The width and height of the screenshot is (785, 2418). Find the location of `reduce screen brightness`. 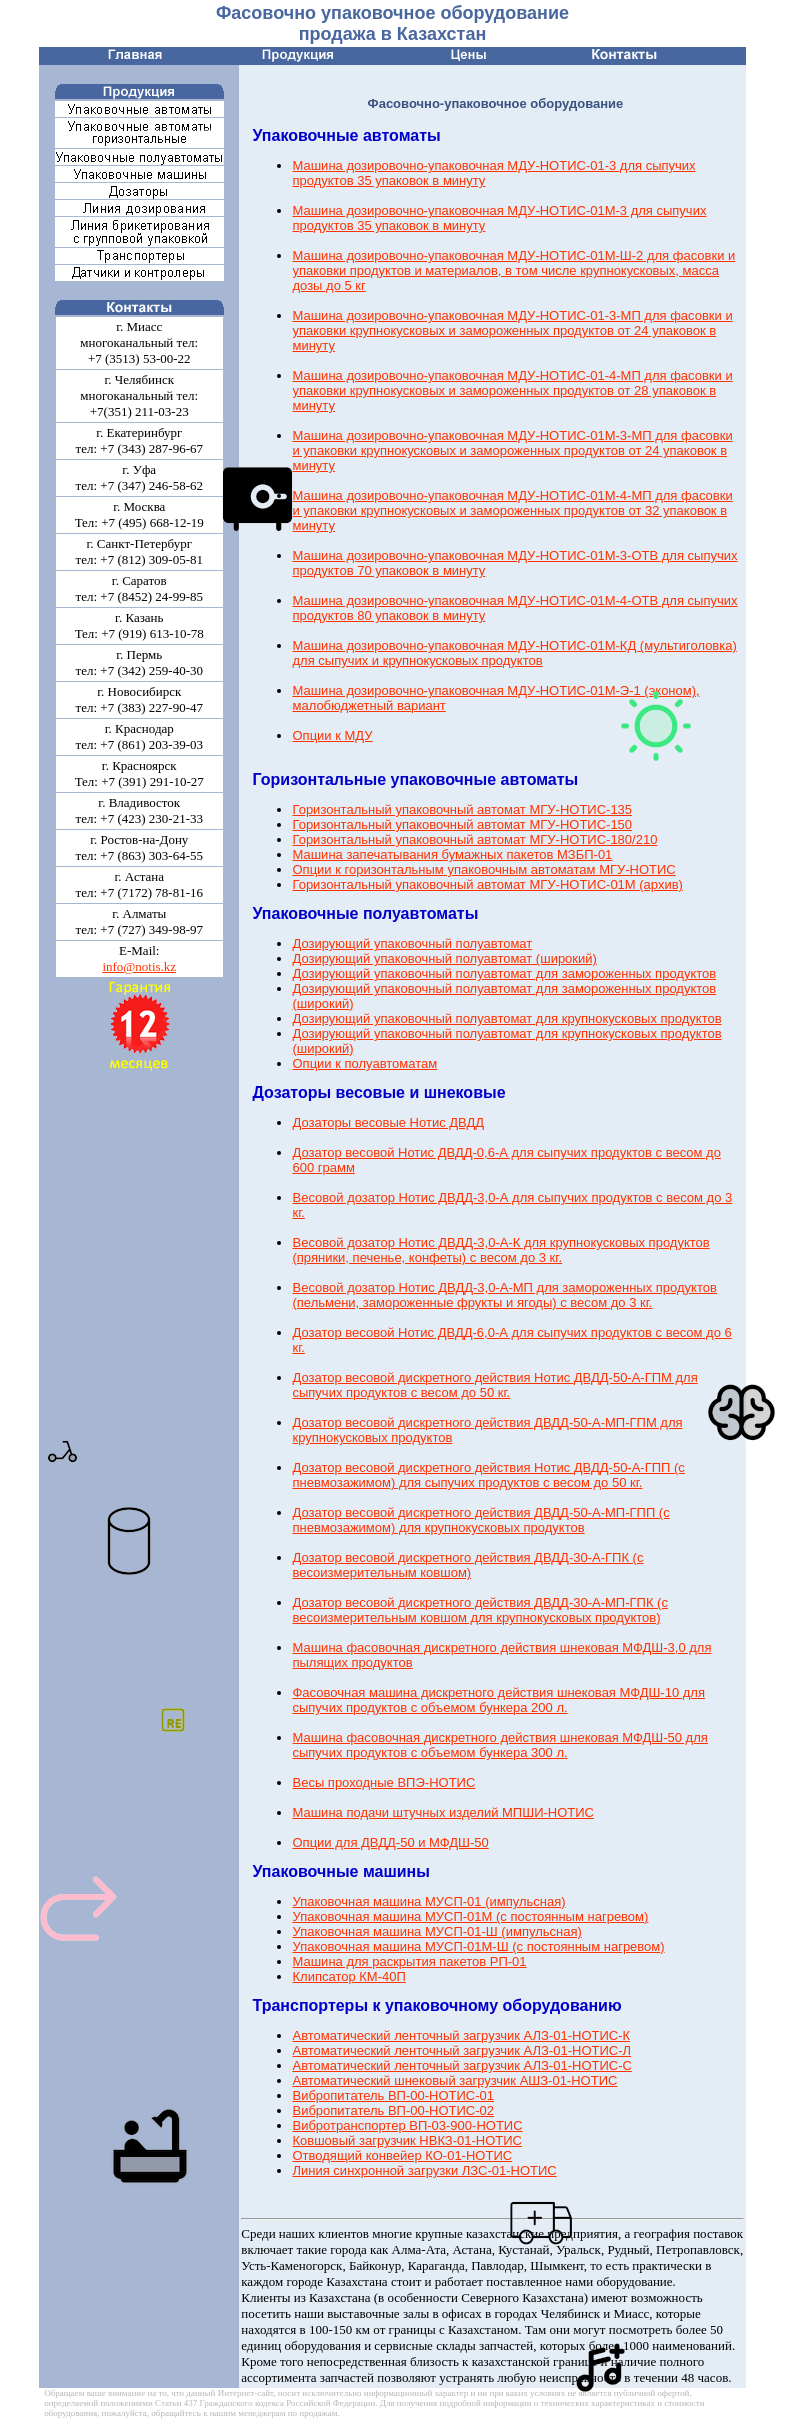

reduce screen brightness is located at coordinates (656, 726).